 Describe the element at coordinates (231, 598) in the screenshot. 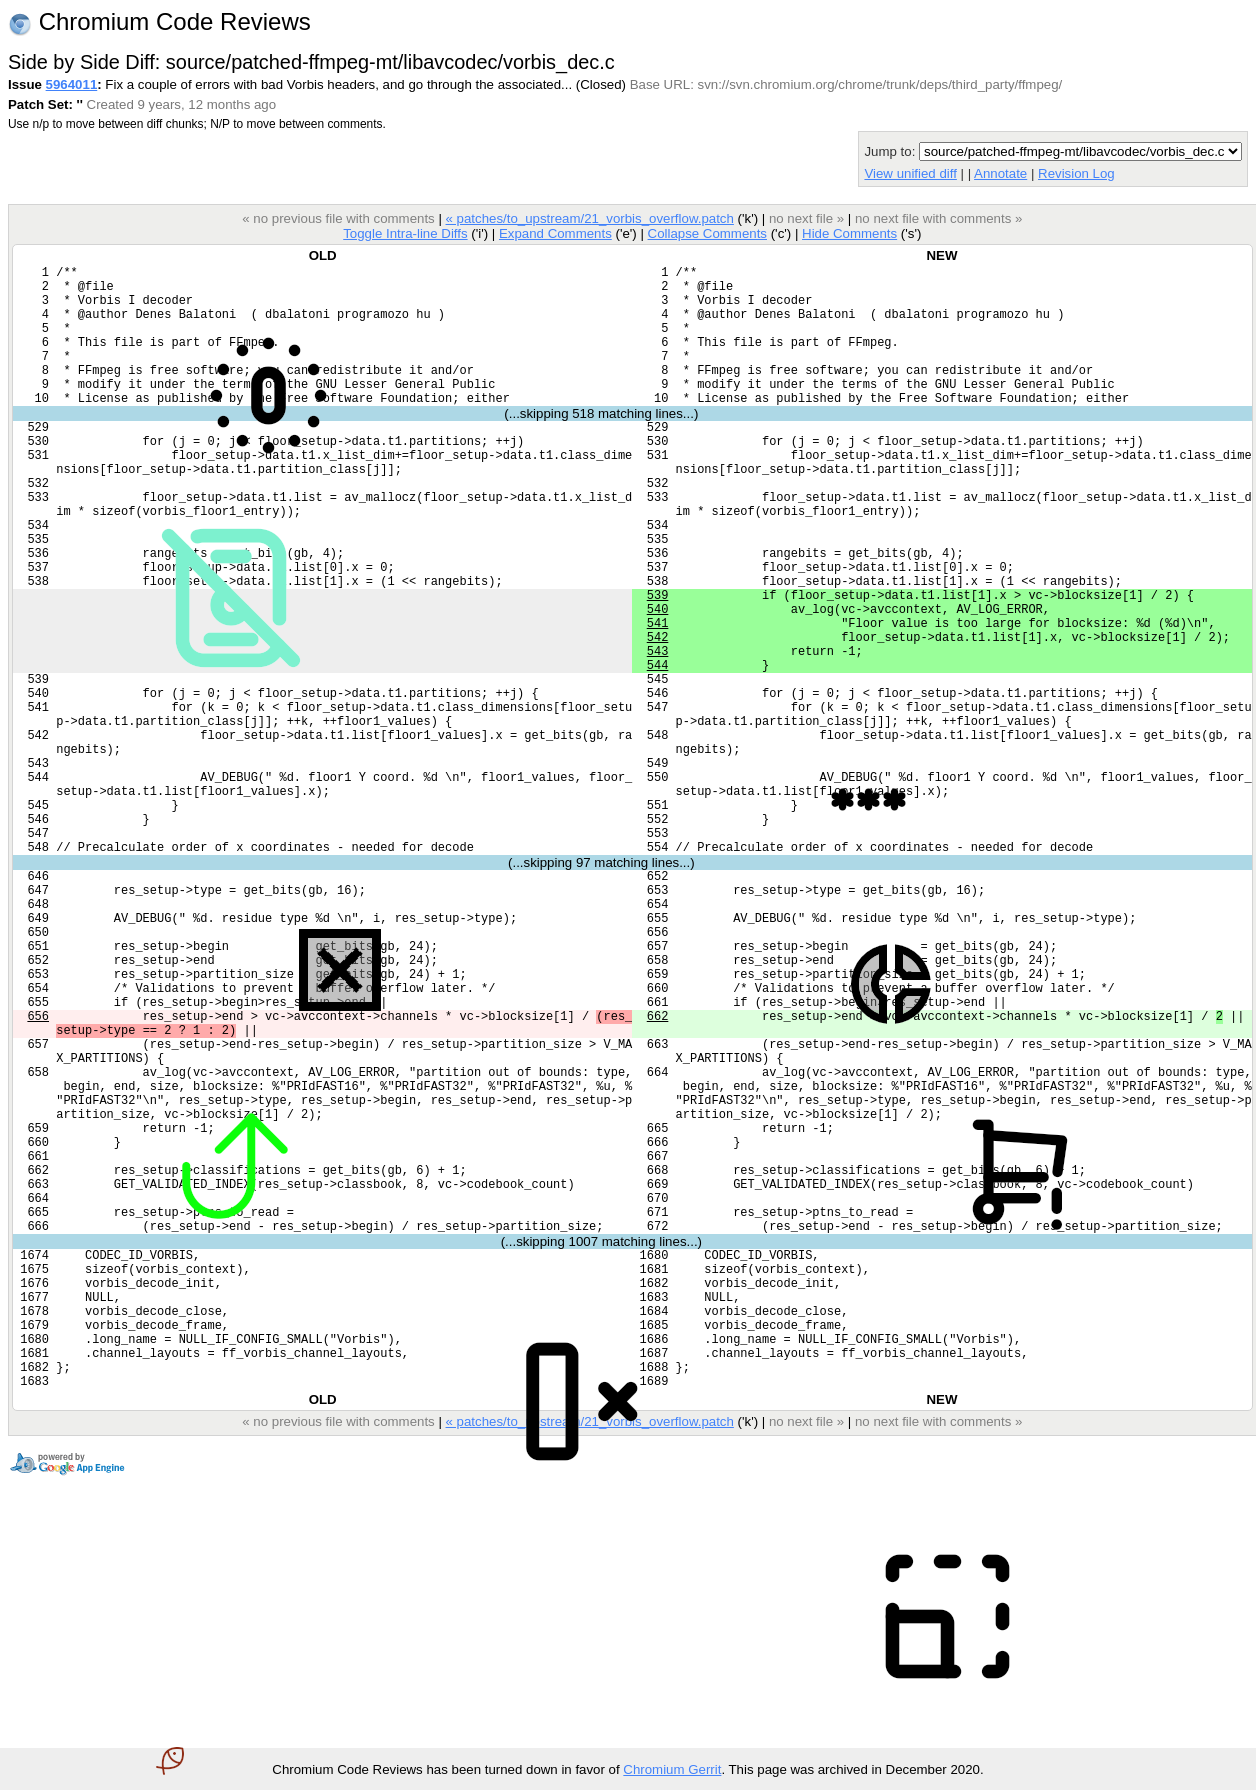

I see `disable or hide identification badge` at that location.